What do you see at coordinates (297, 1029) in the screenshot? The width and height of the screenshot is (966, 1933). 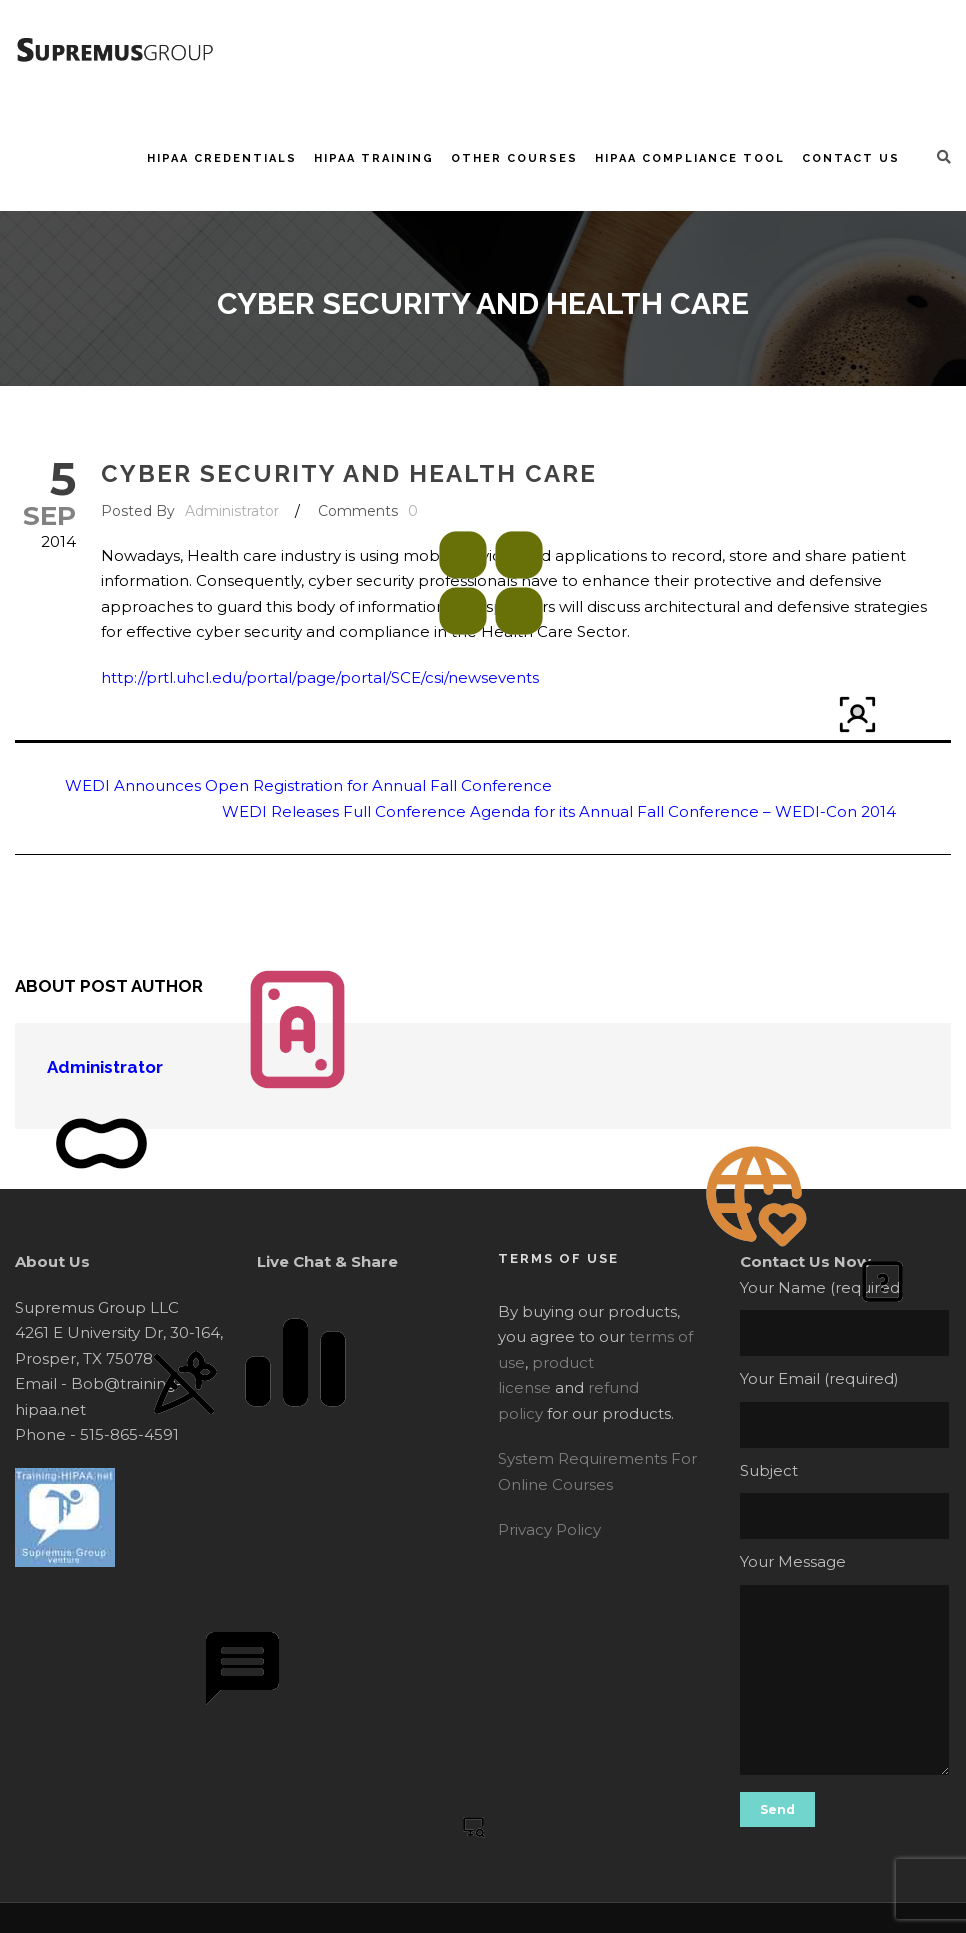 I see `ace playing card for card game apps` at bounding box center [297, 1029].